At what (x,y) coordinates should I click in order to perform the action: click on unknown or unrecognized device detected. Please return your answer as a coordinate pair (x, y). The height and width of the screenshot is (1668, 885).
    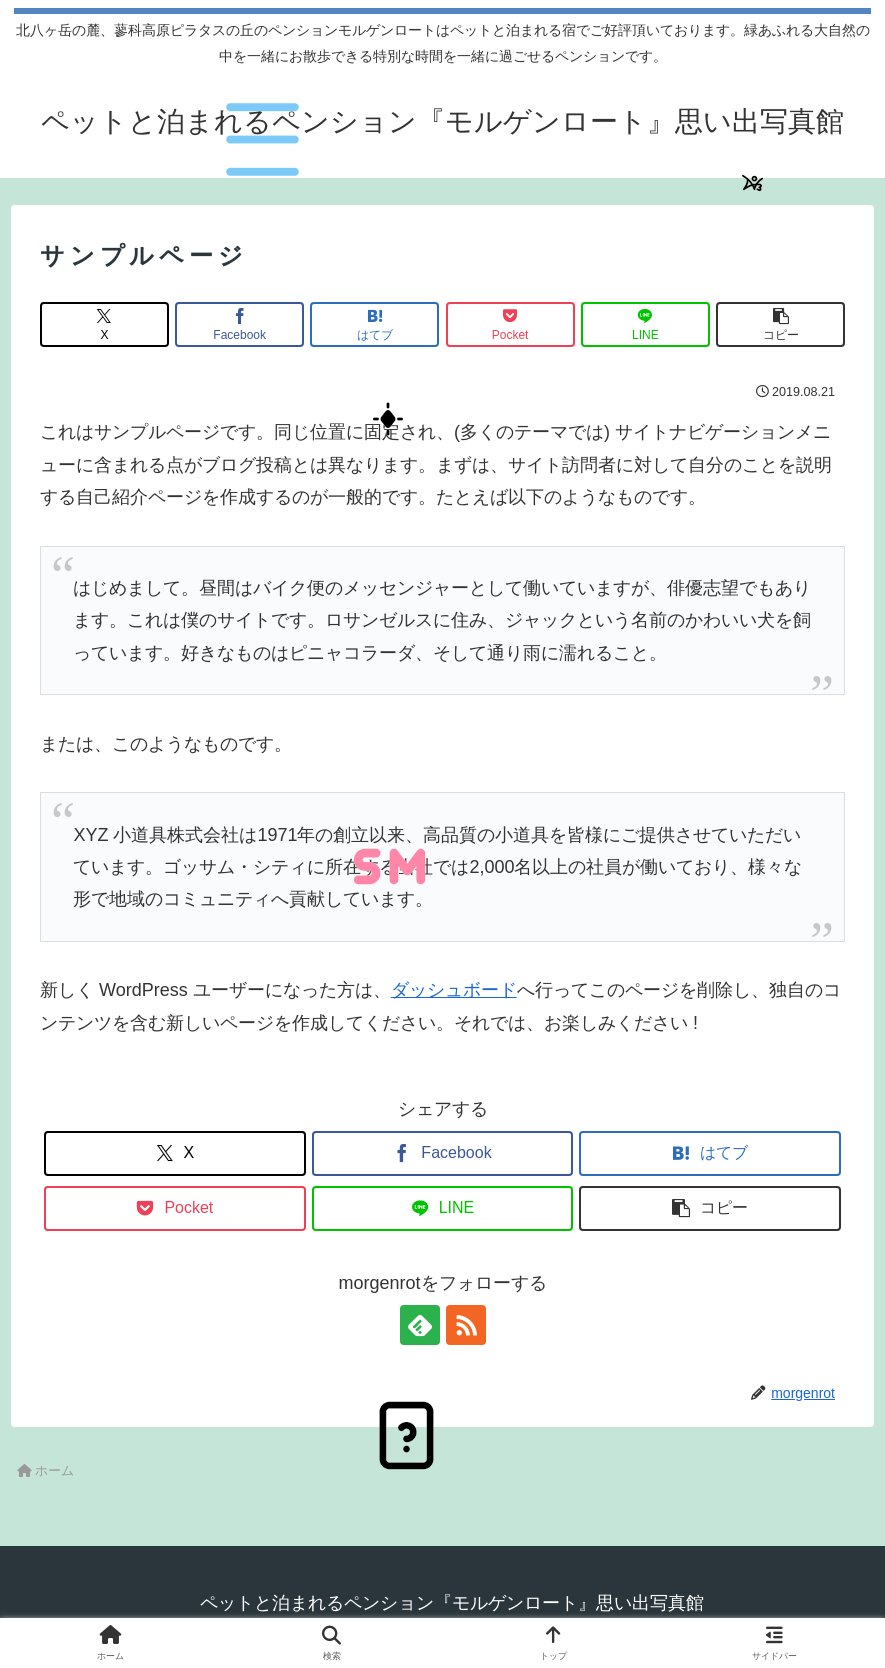
    Looking at the image, I should click on (406, 1435).